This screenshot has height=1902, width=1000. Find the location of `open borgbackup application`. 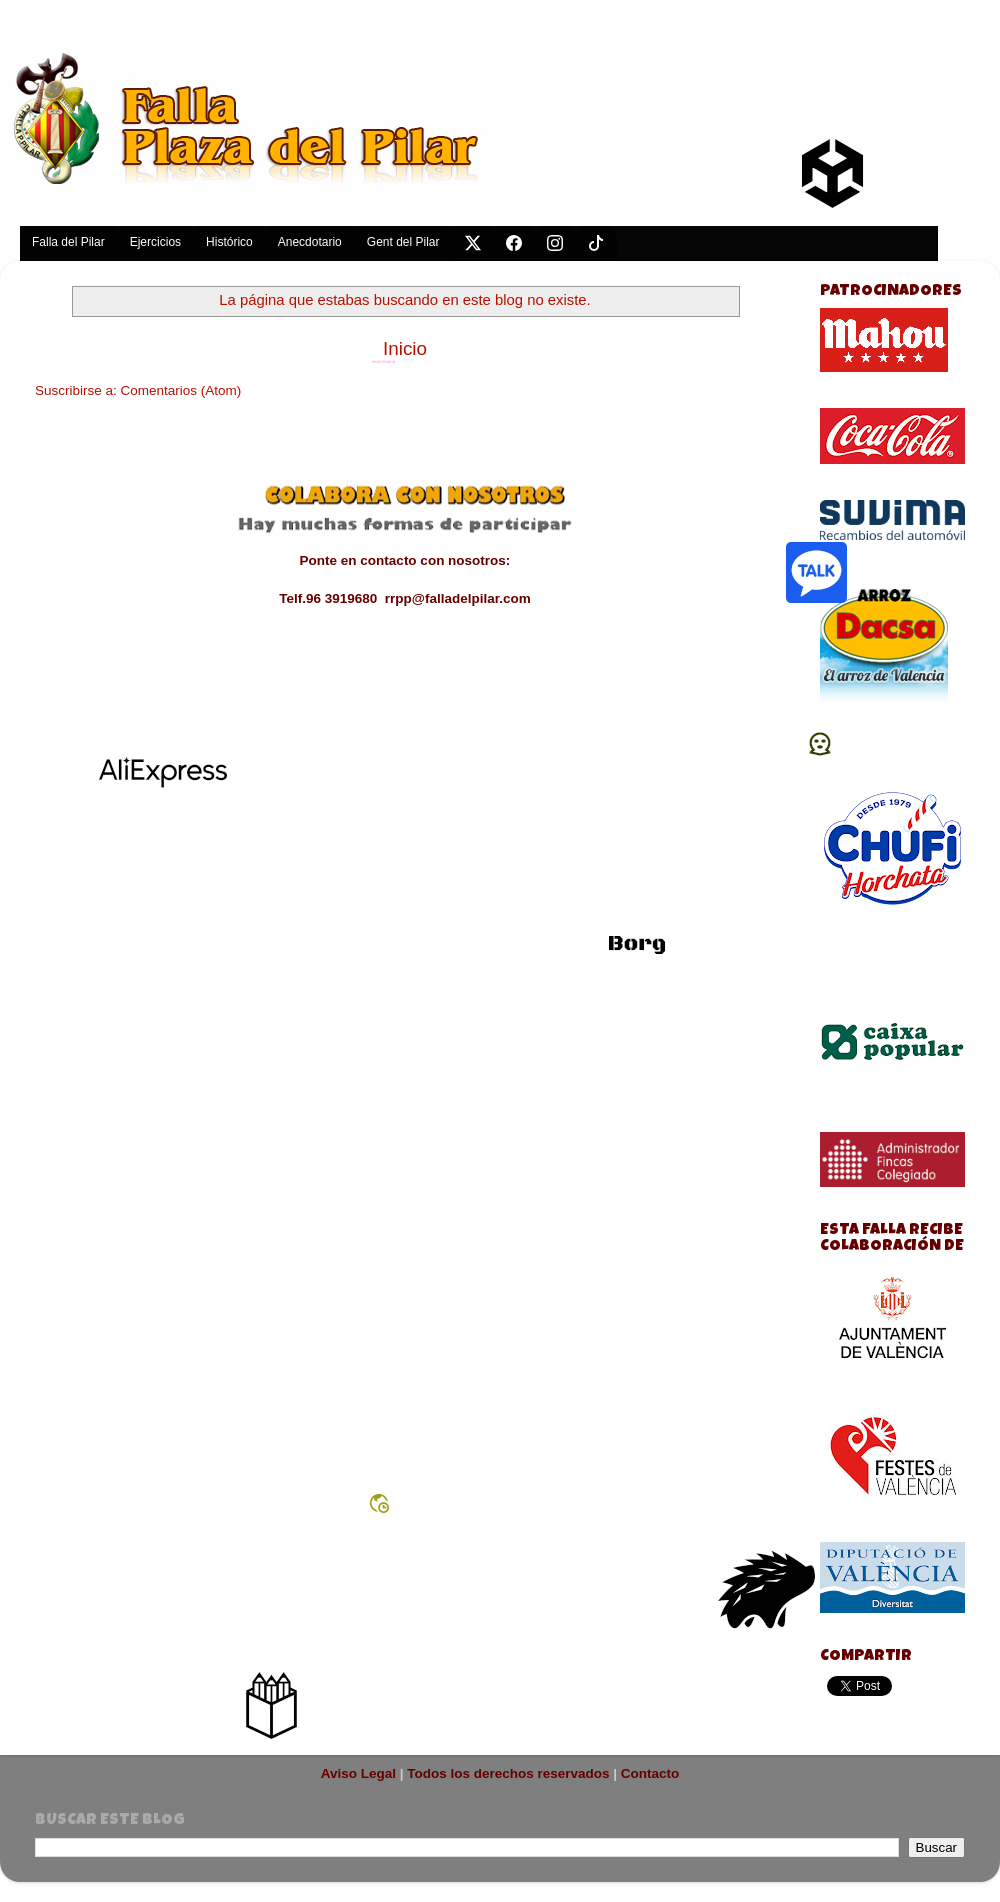

open borgbackup application is located at coordinates (637, 945).